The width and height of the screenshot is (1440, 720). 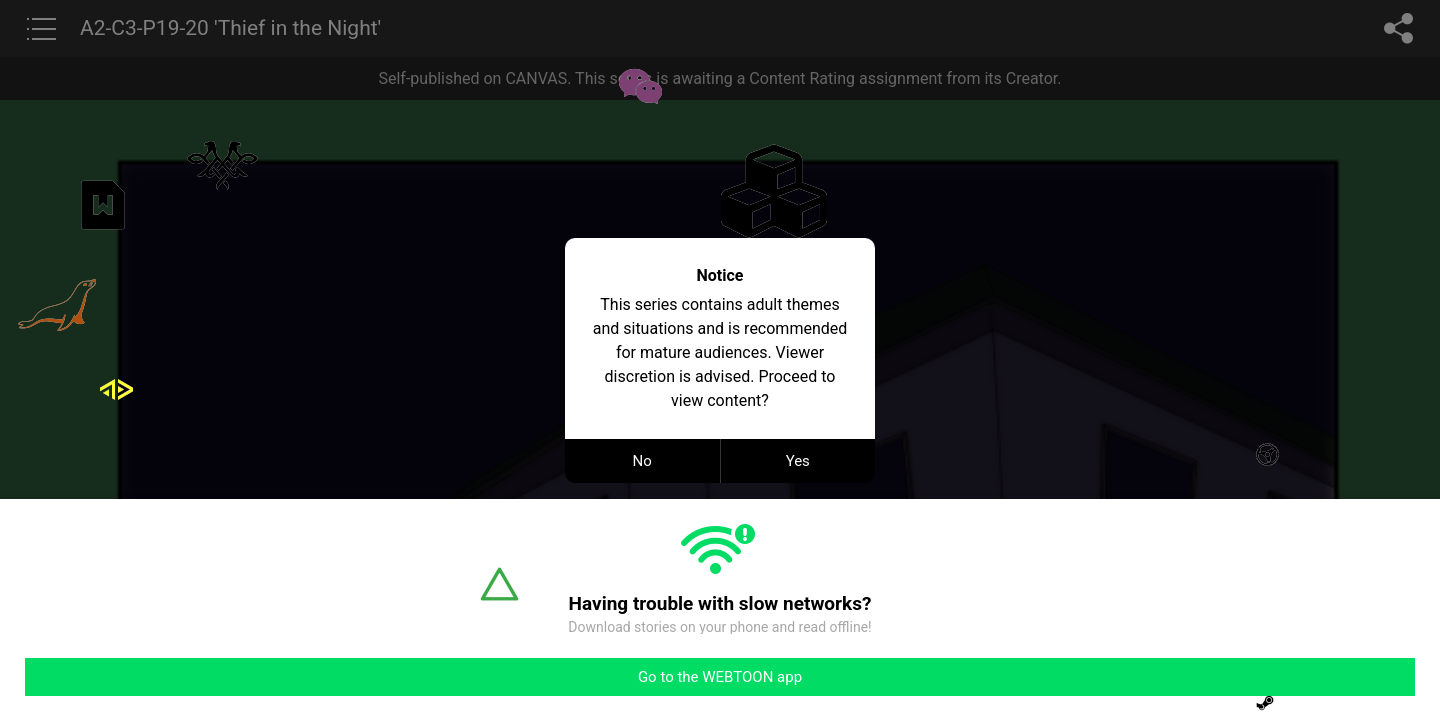 I want to click on open the Steam gaming platform, so click(x=1265, y=703).